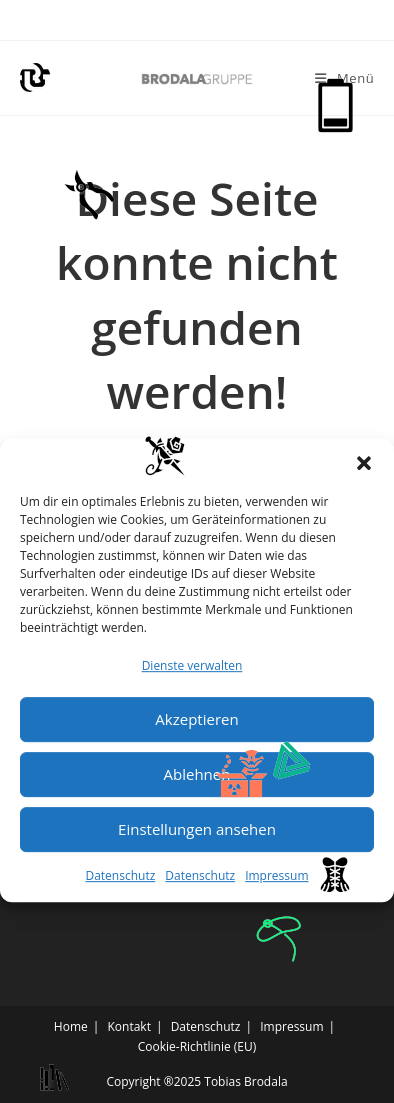 This screenshot has height=1103, width=394. I want to click on select or capture objects with freeform drawing, so click(279, 939).